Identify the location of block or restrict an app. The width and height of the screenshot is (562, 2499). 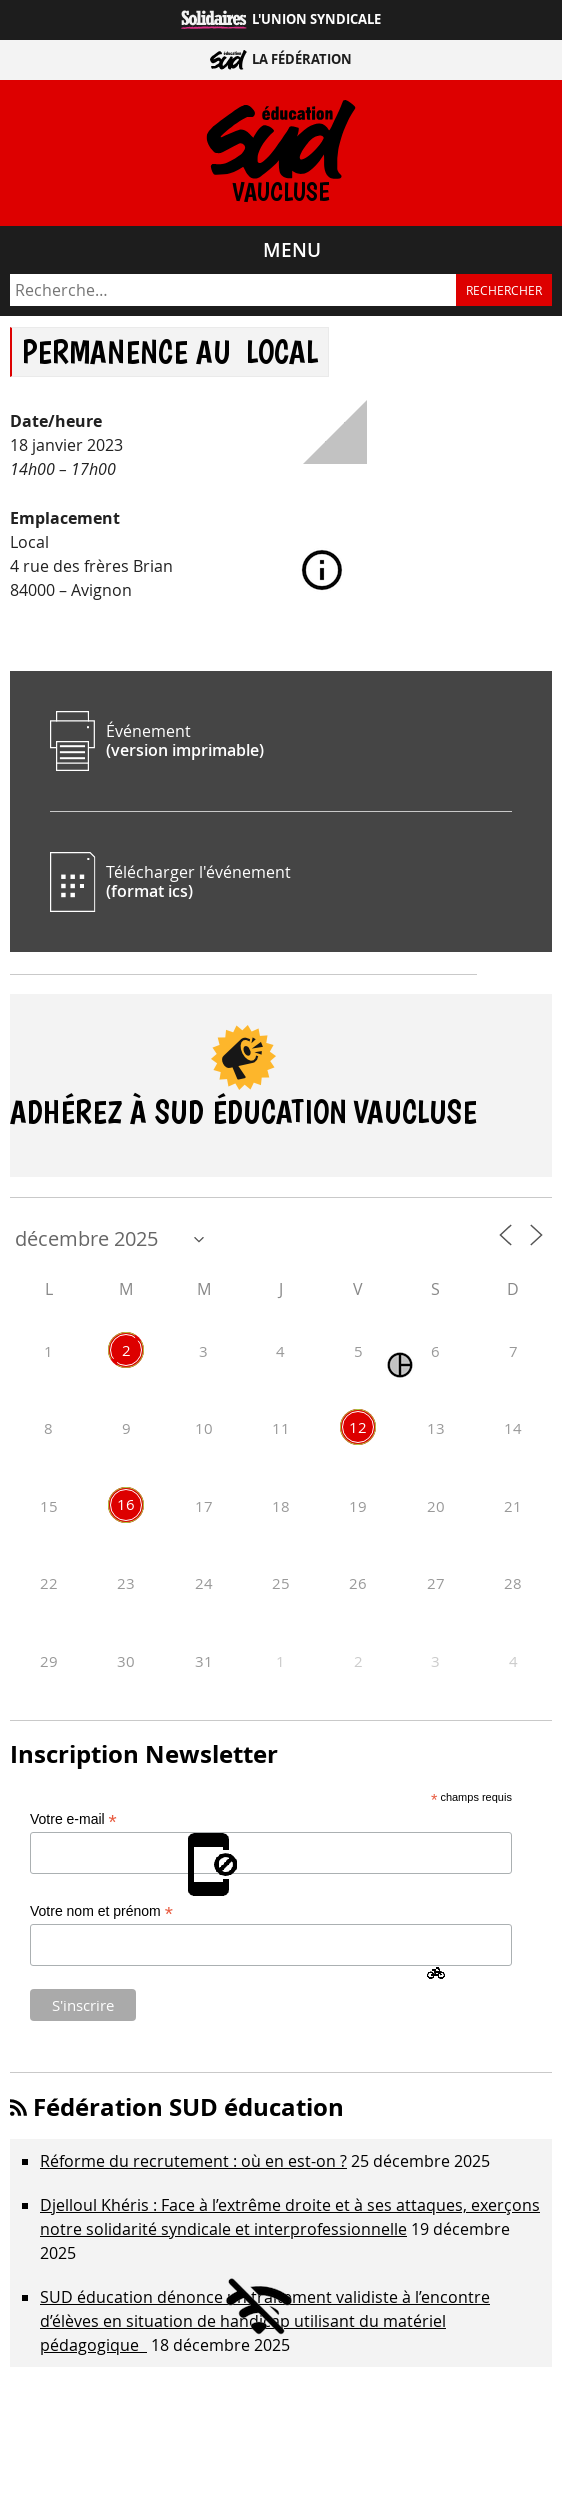
(208, 1864).